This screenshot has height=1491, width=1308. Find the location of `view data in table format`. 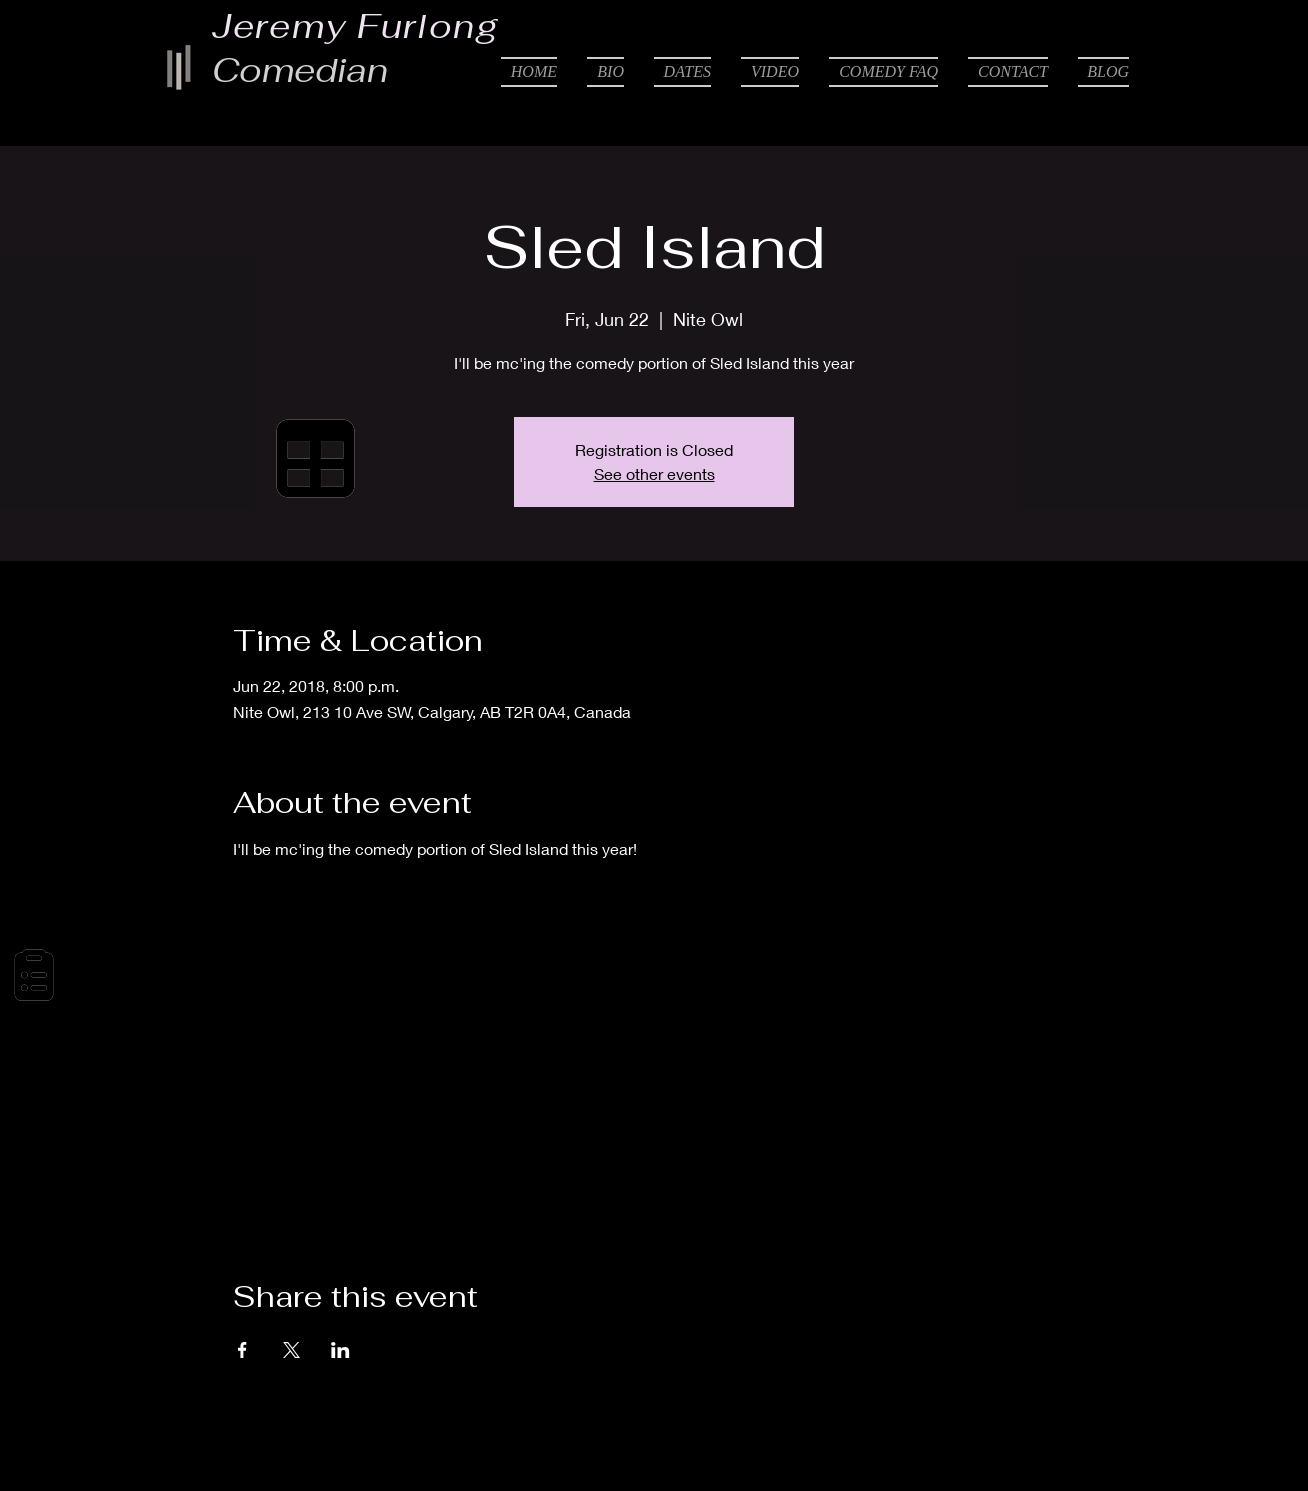

view data in table format is located at coordinates (315, 458).